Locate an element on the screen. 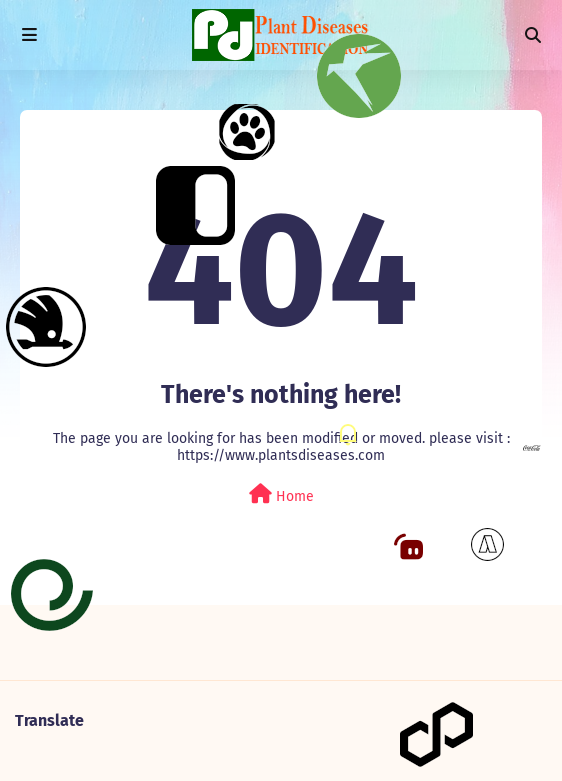 The image size is (562, 781). parrot security os logo is located at coordinates (359, 76).